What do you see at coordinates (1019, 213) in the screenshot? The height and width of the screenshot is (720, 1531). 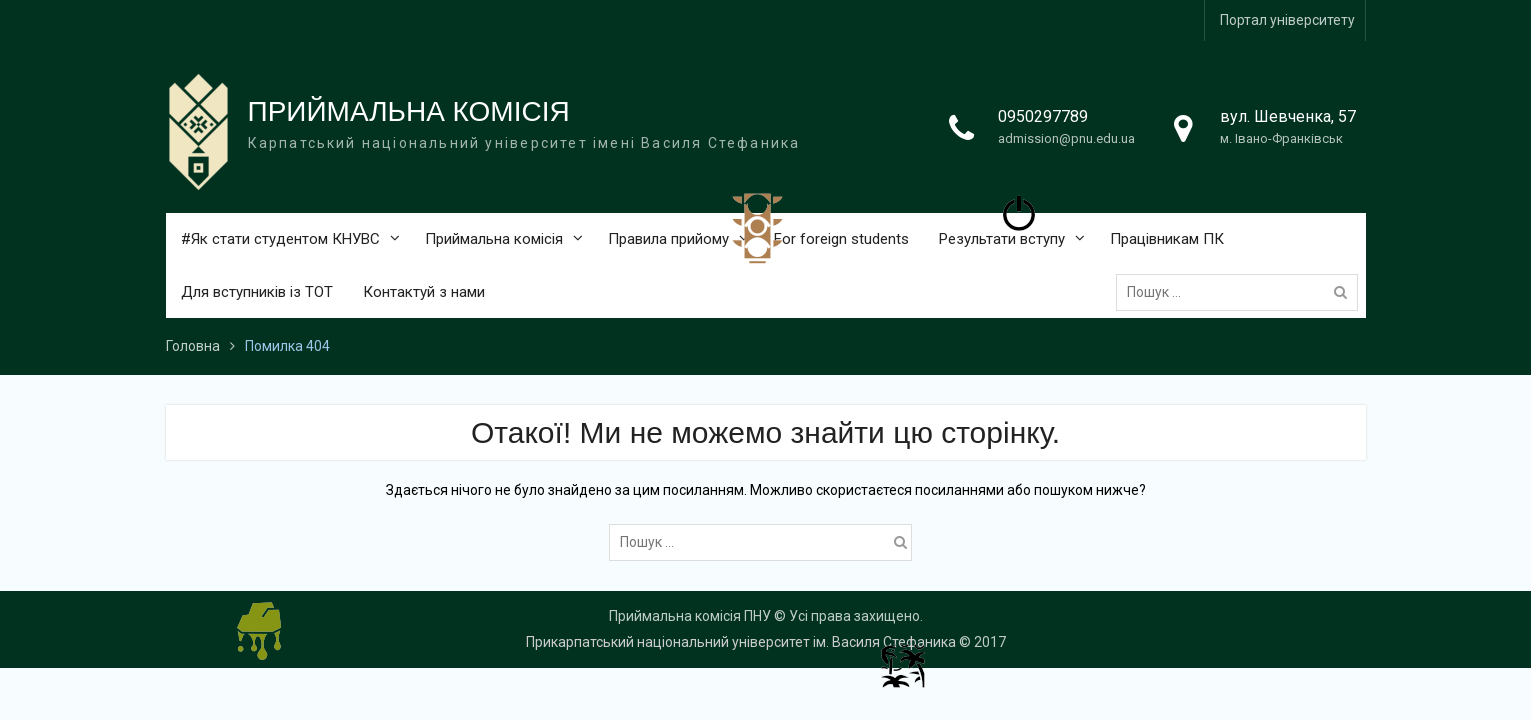 I see `turn device on or off` at bounding box center [1019, 213].